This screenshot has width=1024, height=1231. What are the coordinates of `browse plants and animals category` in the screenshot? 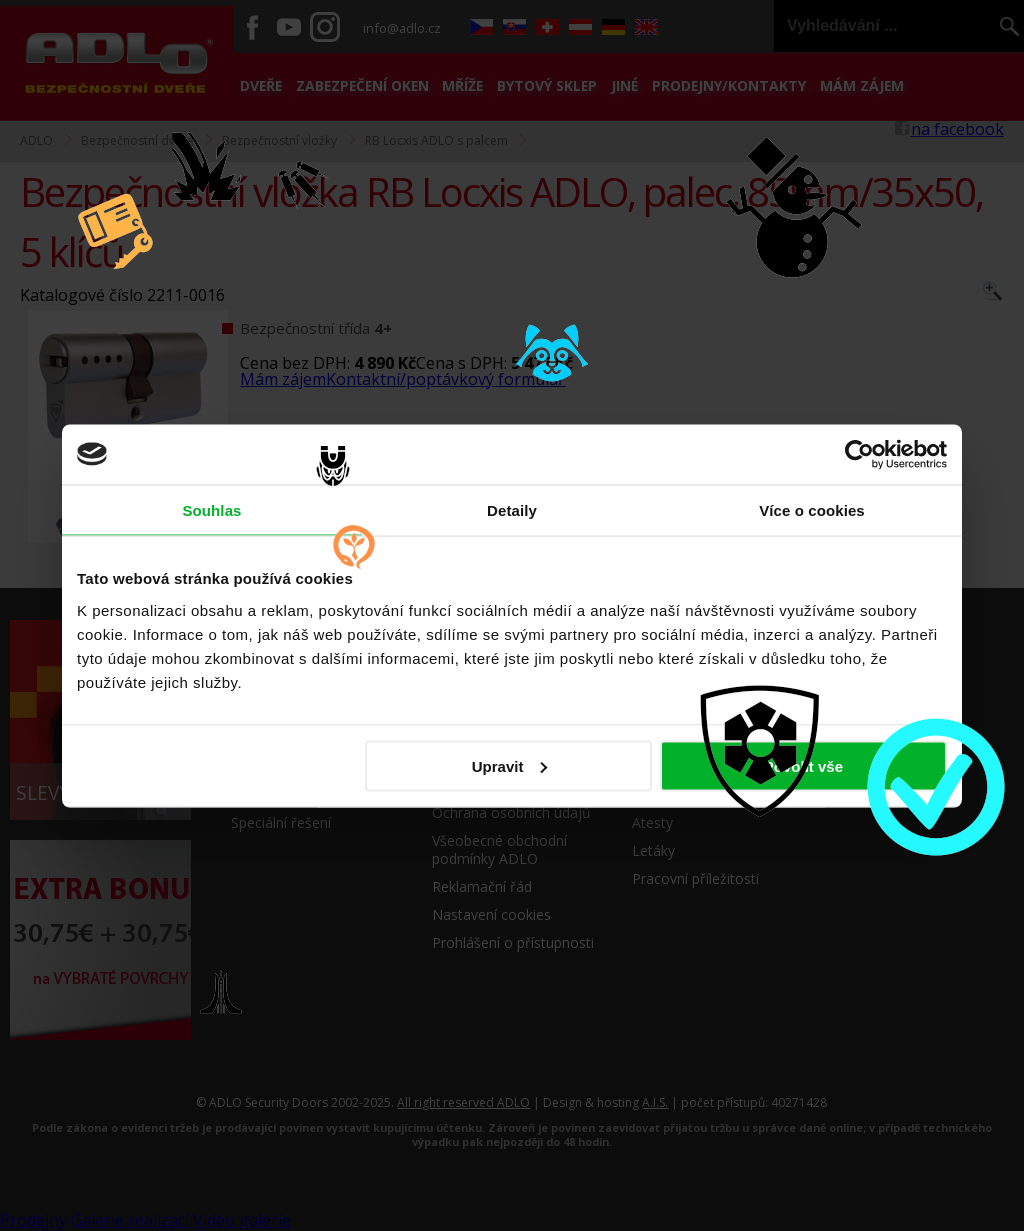 It's located at (354, 547).